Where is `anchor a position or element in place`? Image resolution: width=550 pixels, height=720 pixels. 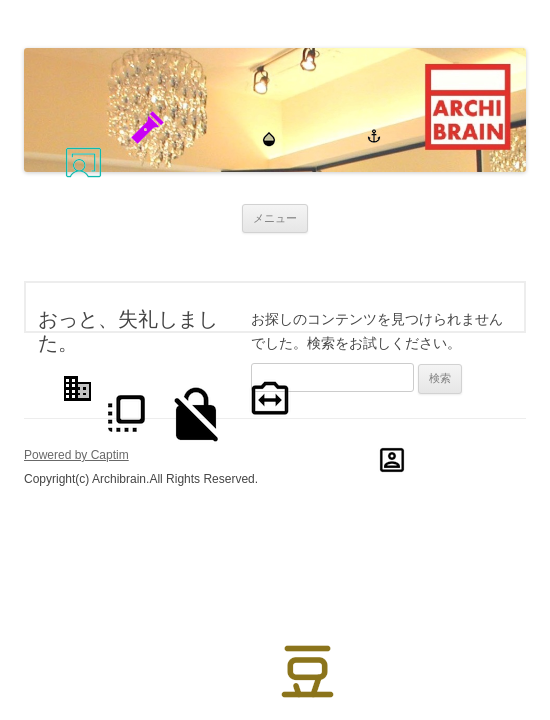
anchor a position or element in place is located at coordinates (374, 136).